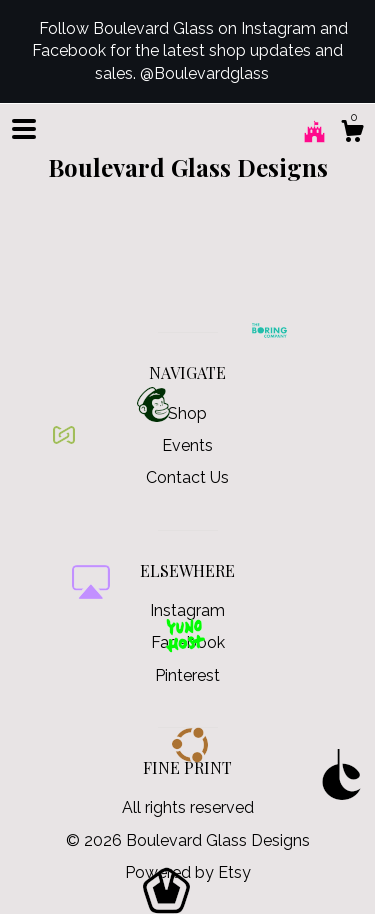  I want to click on the boring company logo, so click(269, 330).